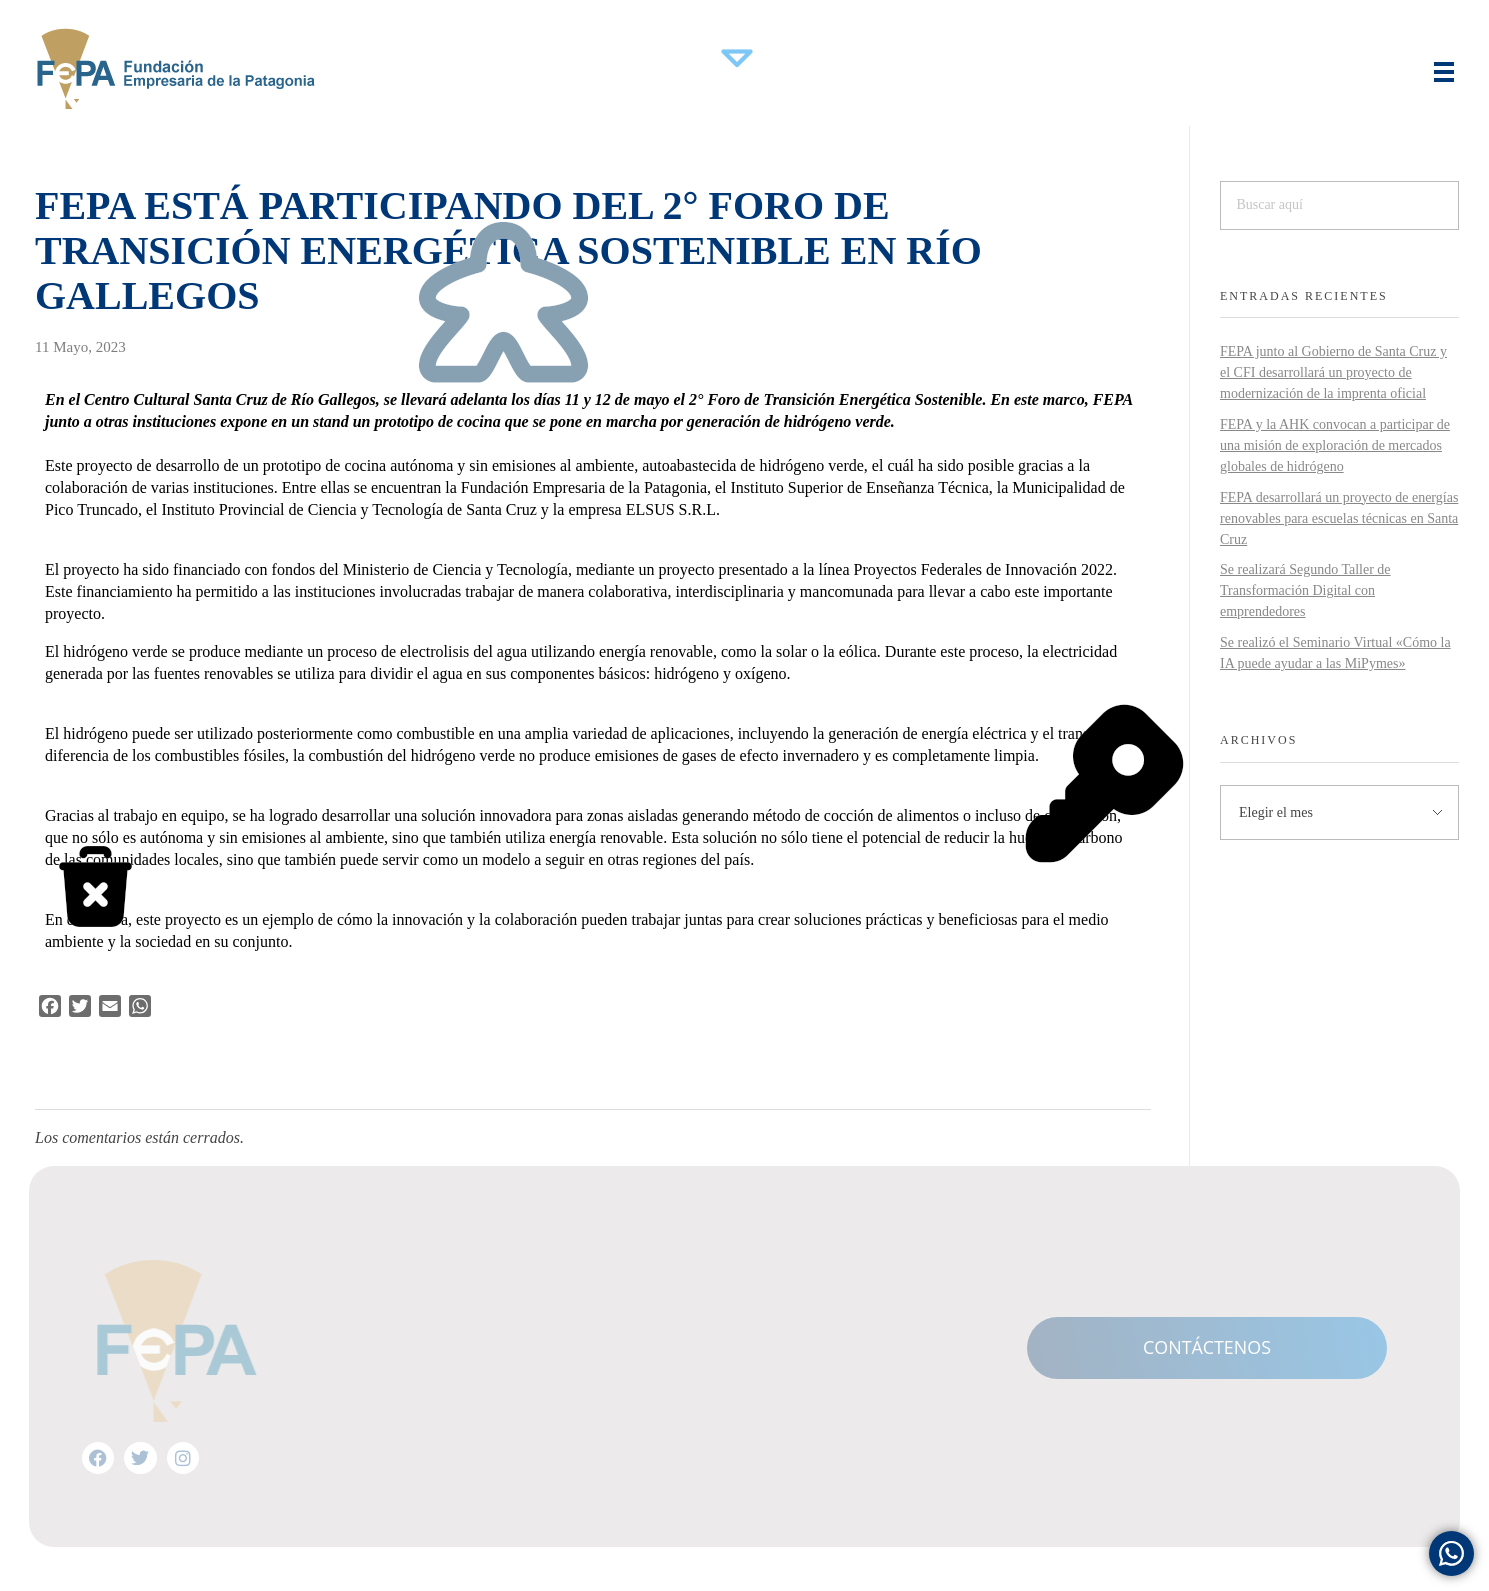 The image size is (1489, 1591). Describe the element at coordinates (95, 886) in the screenshot. I see `permanently delete item` at that location.